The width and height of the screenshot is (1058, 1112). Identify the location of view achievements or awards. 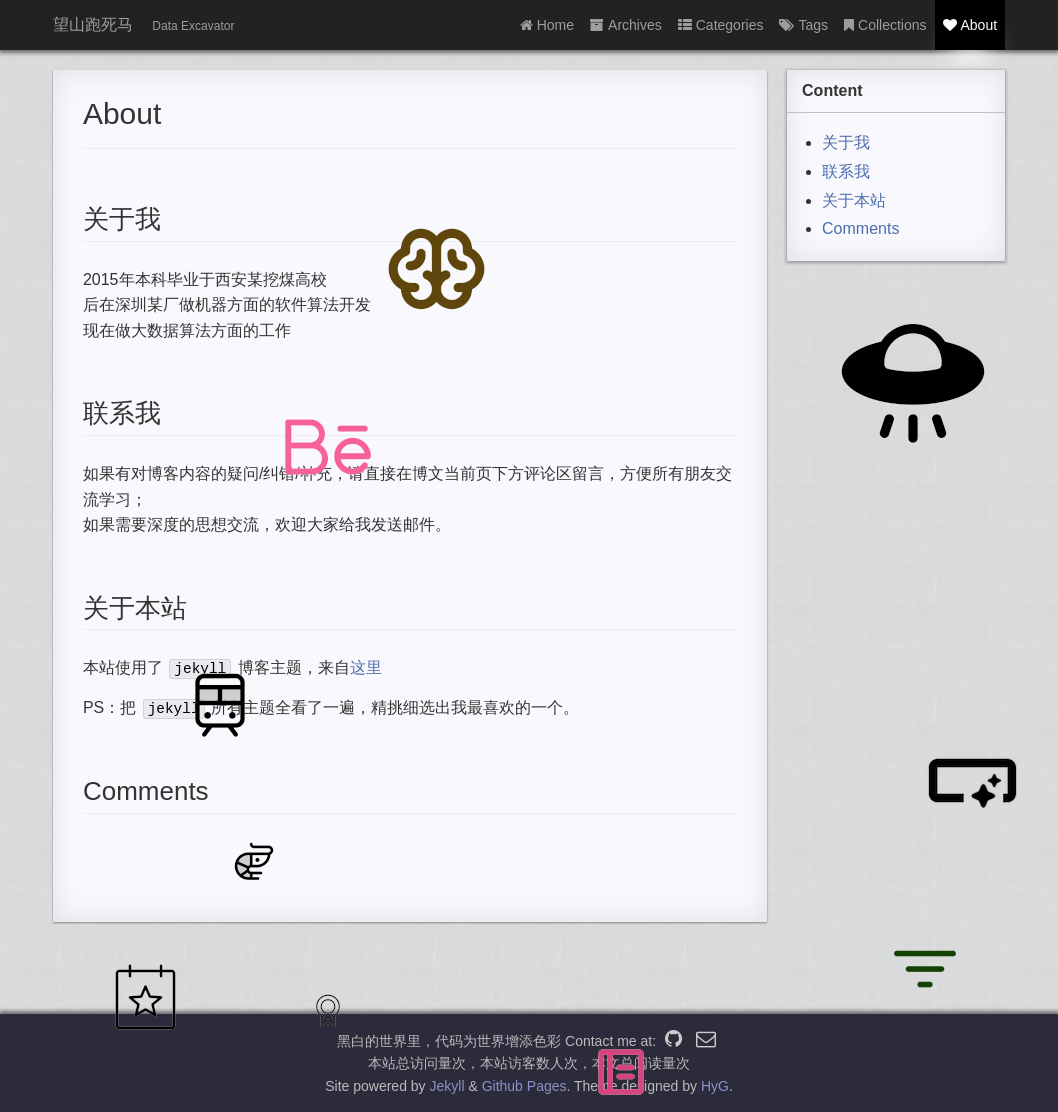
(328, 1011).